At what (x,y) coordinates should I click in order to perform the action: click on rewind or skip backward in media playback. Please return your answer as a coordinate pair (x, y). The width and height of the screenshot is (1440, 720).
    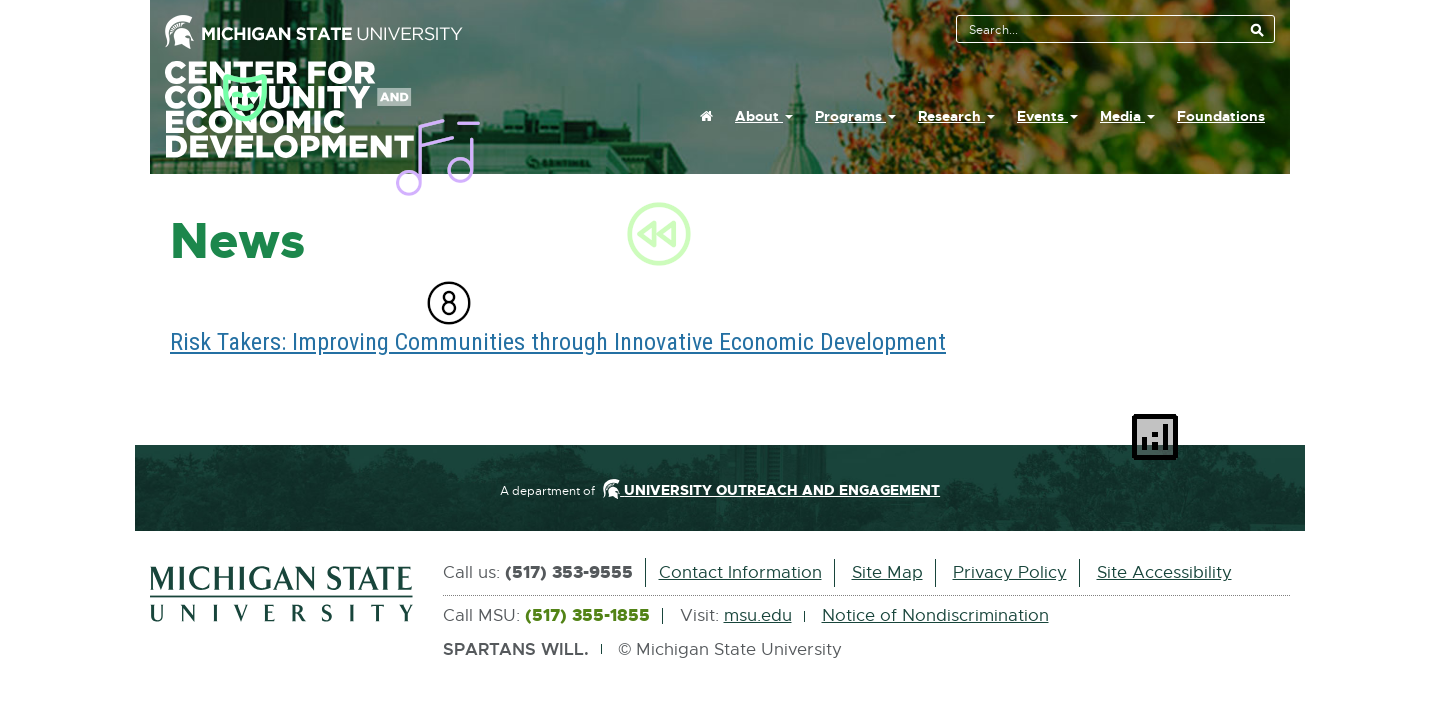
    Looking at the image, I should click on (659, 234).